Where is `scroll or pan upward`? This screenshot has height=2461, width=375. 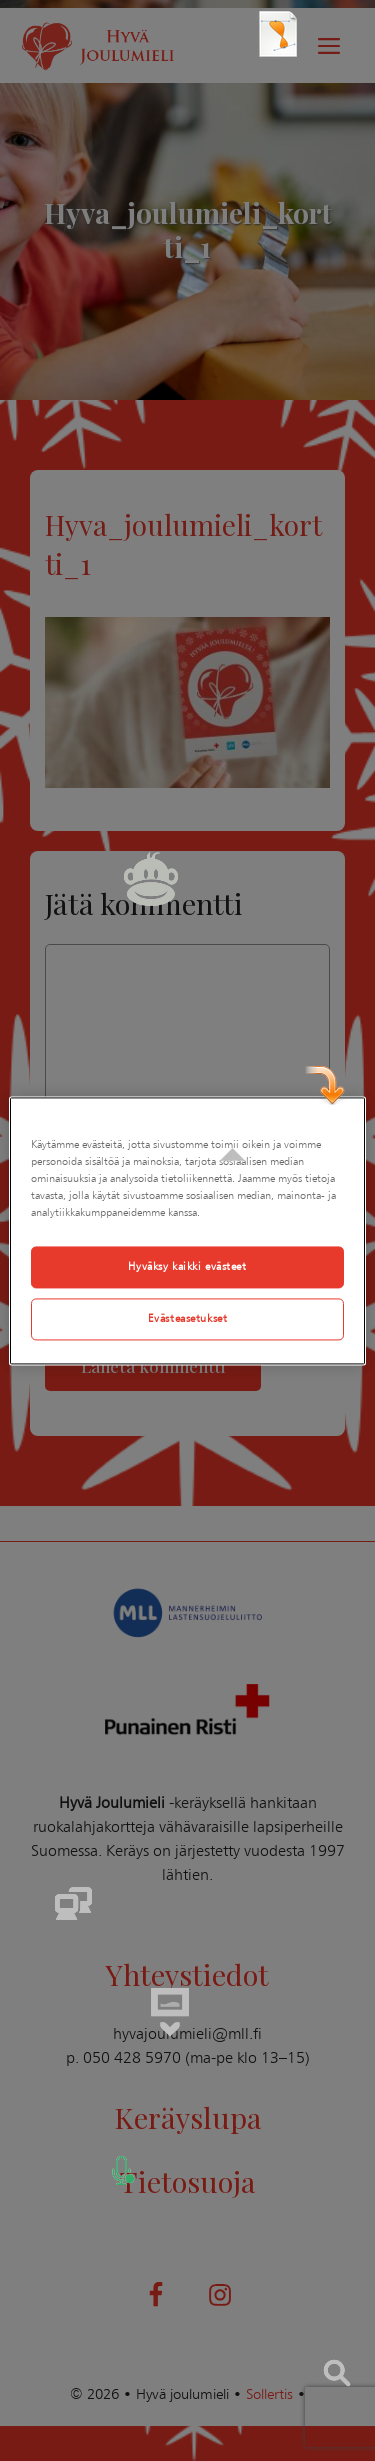
scroll or pan upward is located at coordinates (232, 1155).